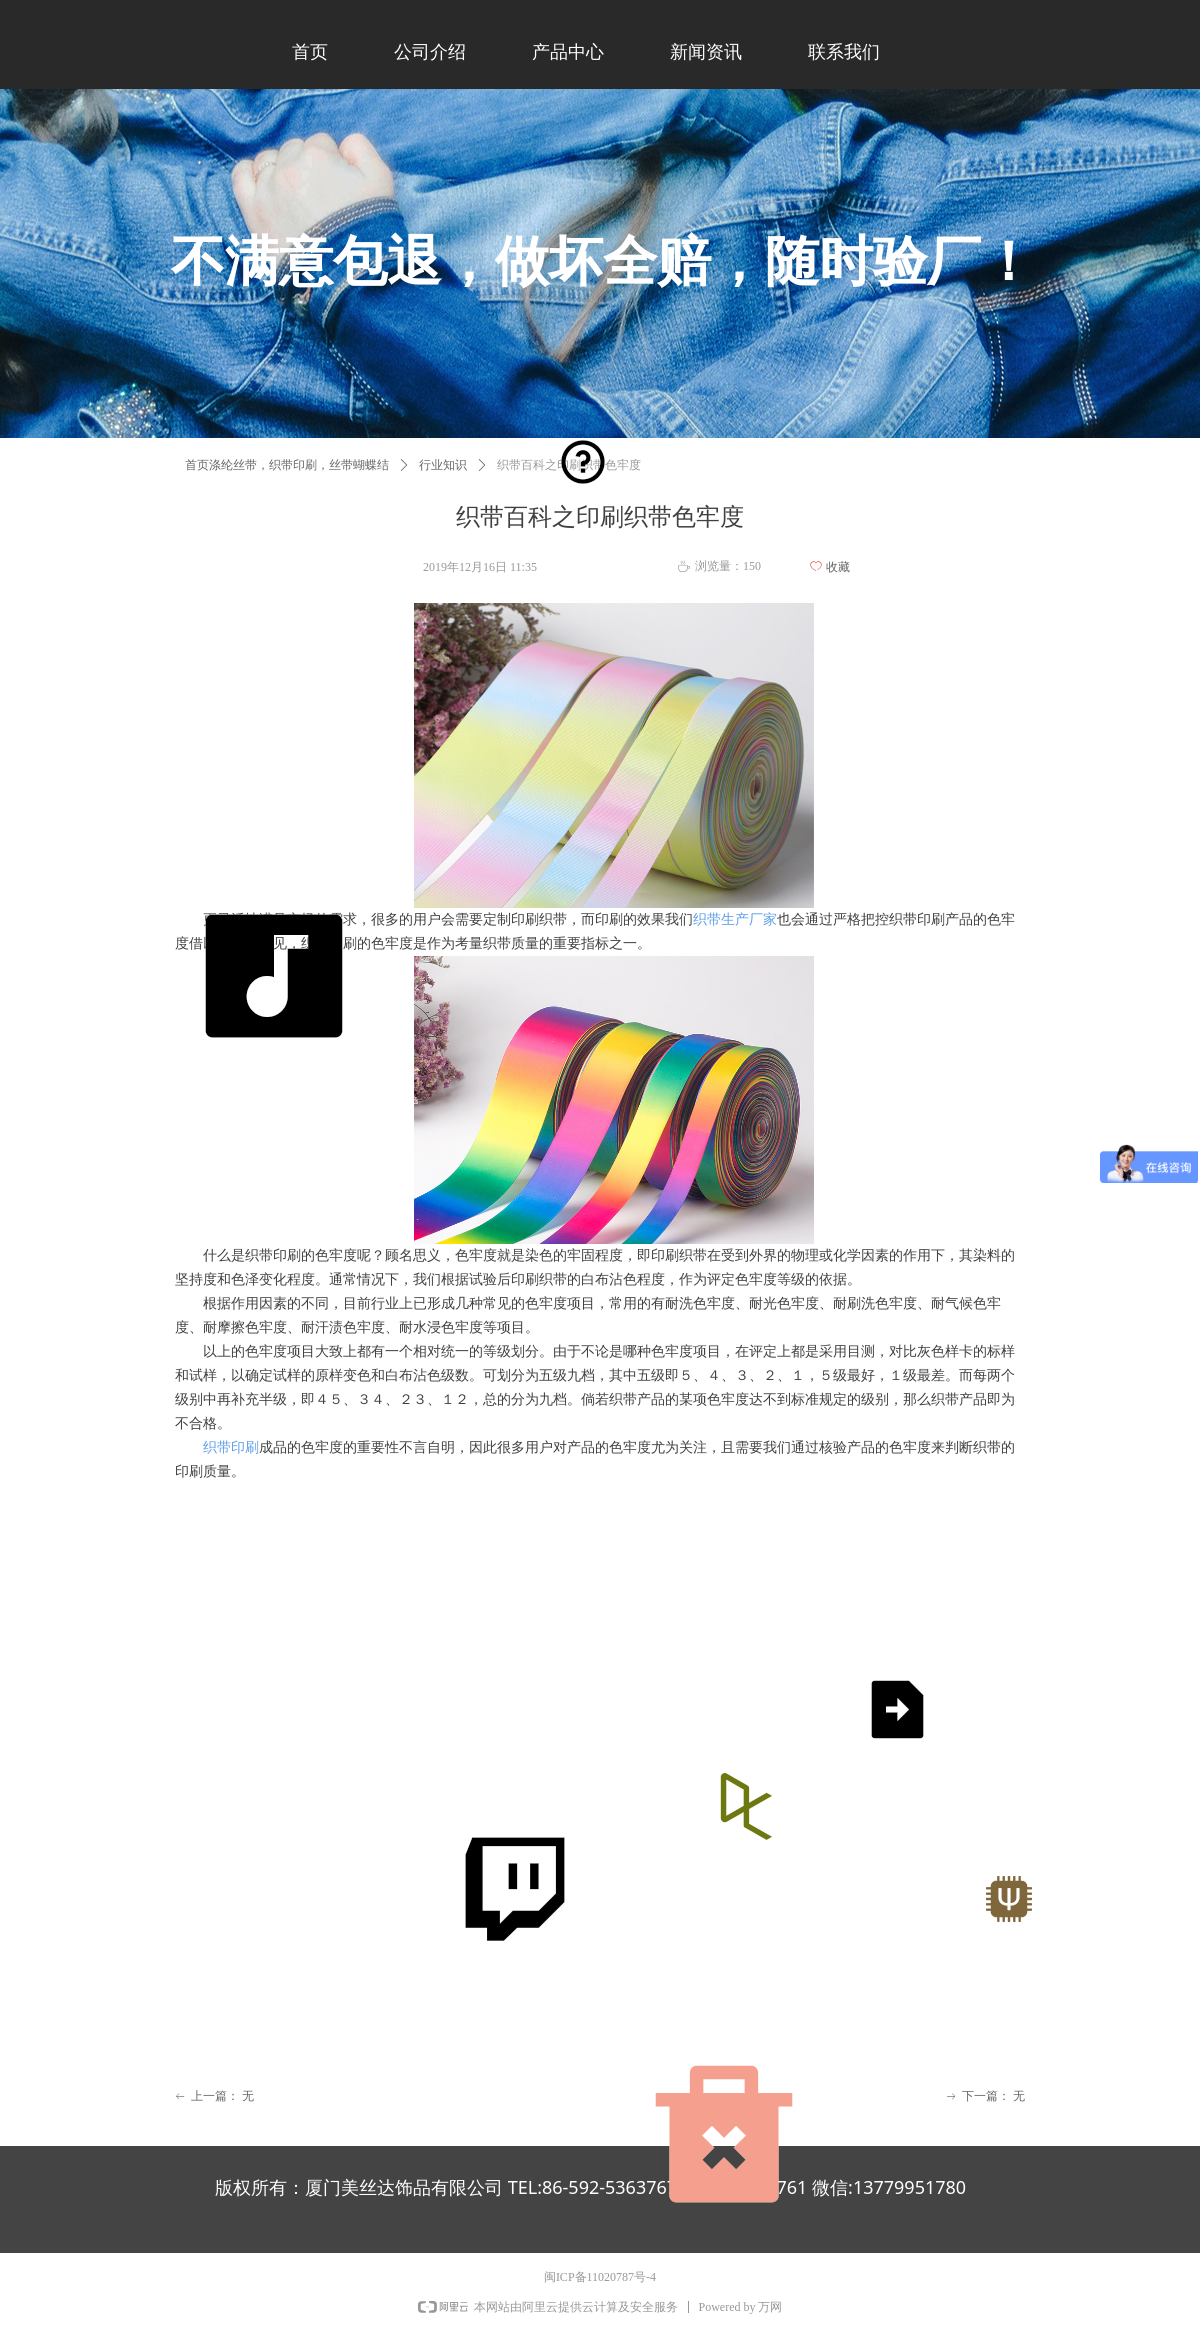 The image size is (1200, 2326). Describe the element at coordinates (515, 1887) in the screenshot. I see `open the Twitch app` at that location.